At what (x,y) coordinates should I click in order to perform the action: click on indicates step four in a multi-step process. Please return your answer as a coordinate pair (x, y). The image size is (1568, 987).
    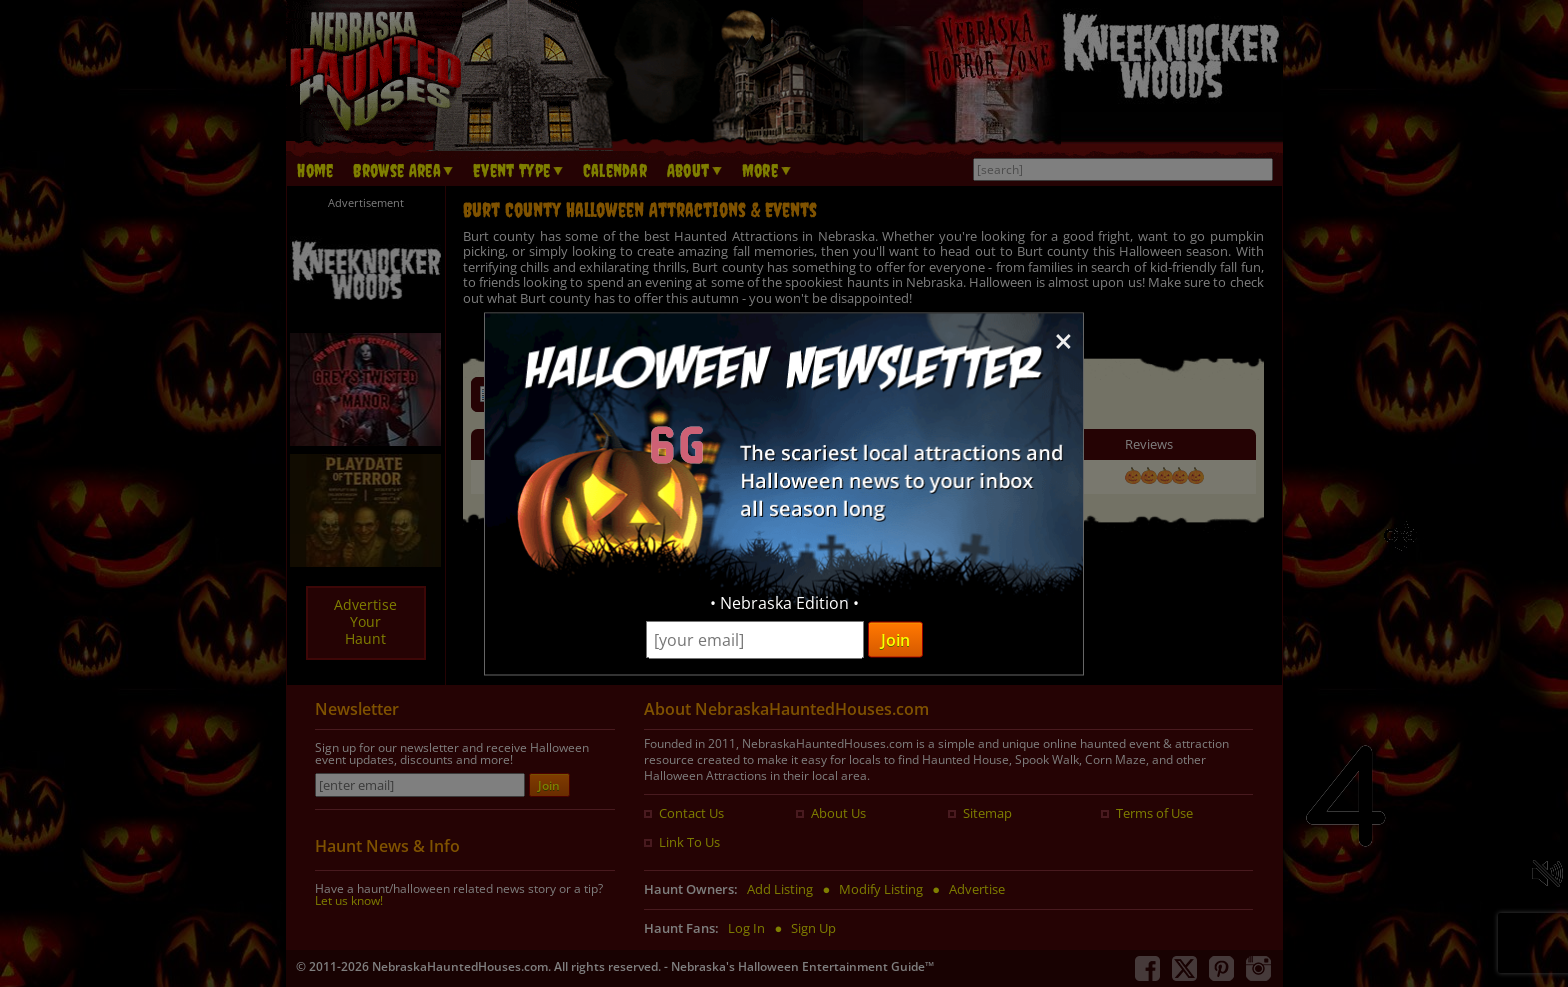
    Looking at the image, I should click on (1348, 796).